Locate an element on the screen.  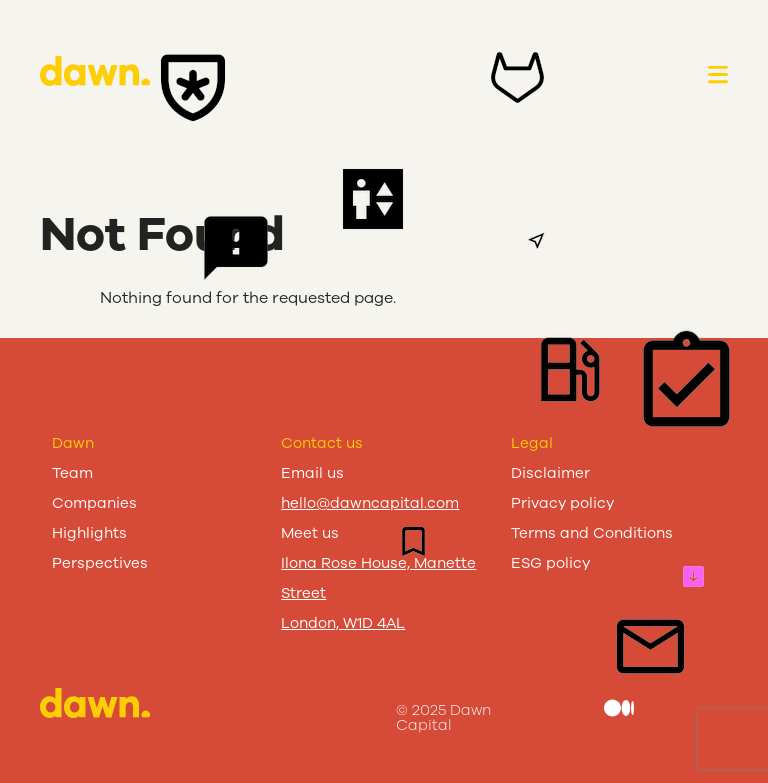
download file or content is located at coordinates (693, 576).